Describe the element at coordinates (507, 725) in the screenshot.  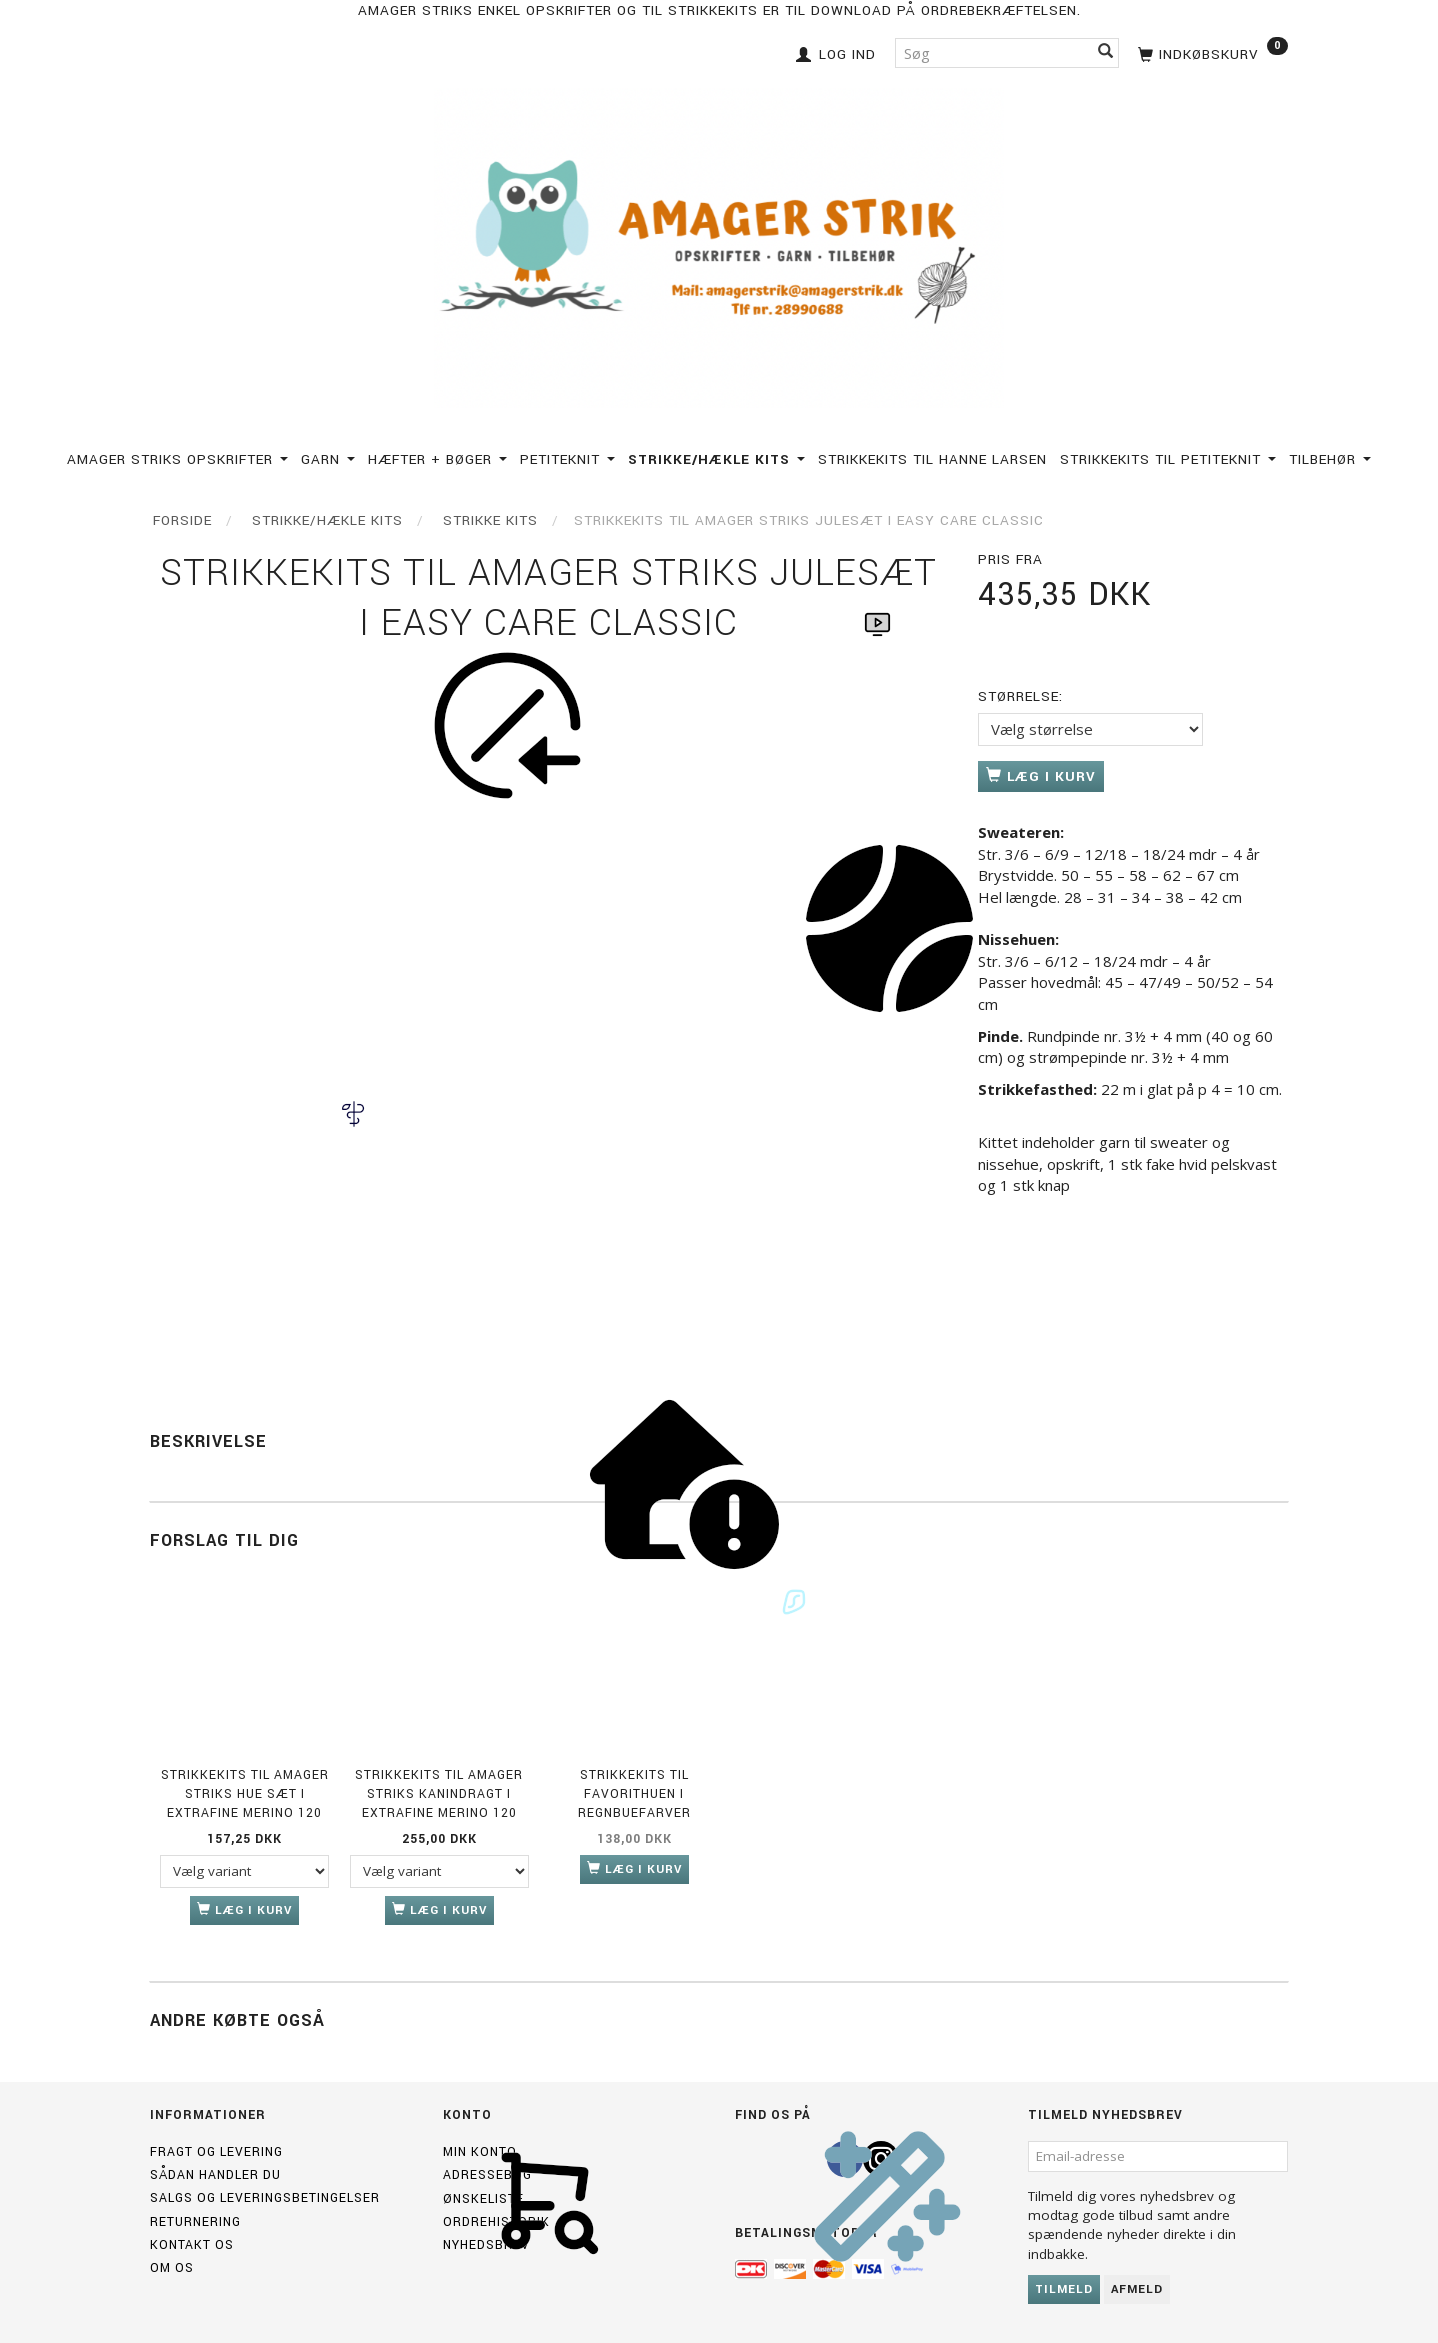
I see `indicates a tracked issue was closed as not planned` at that location.